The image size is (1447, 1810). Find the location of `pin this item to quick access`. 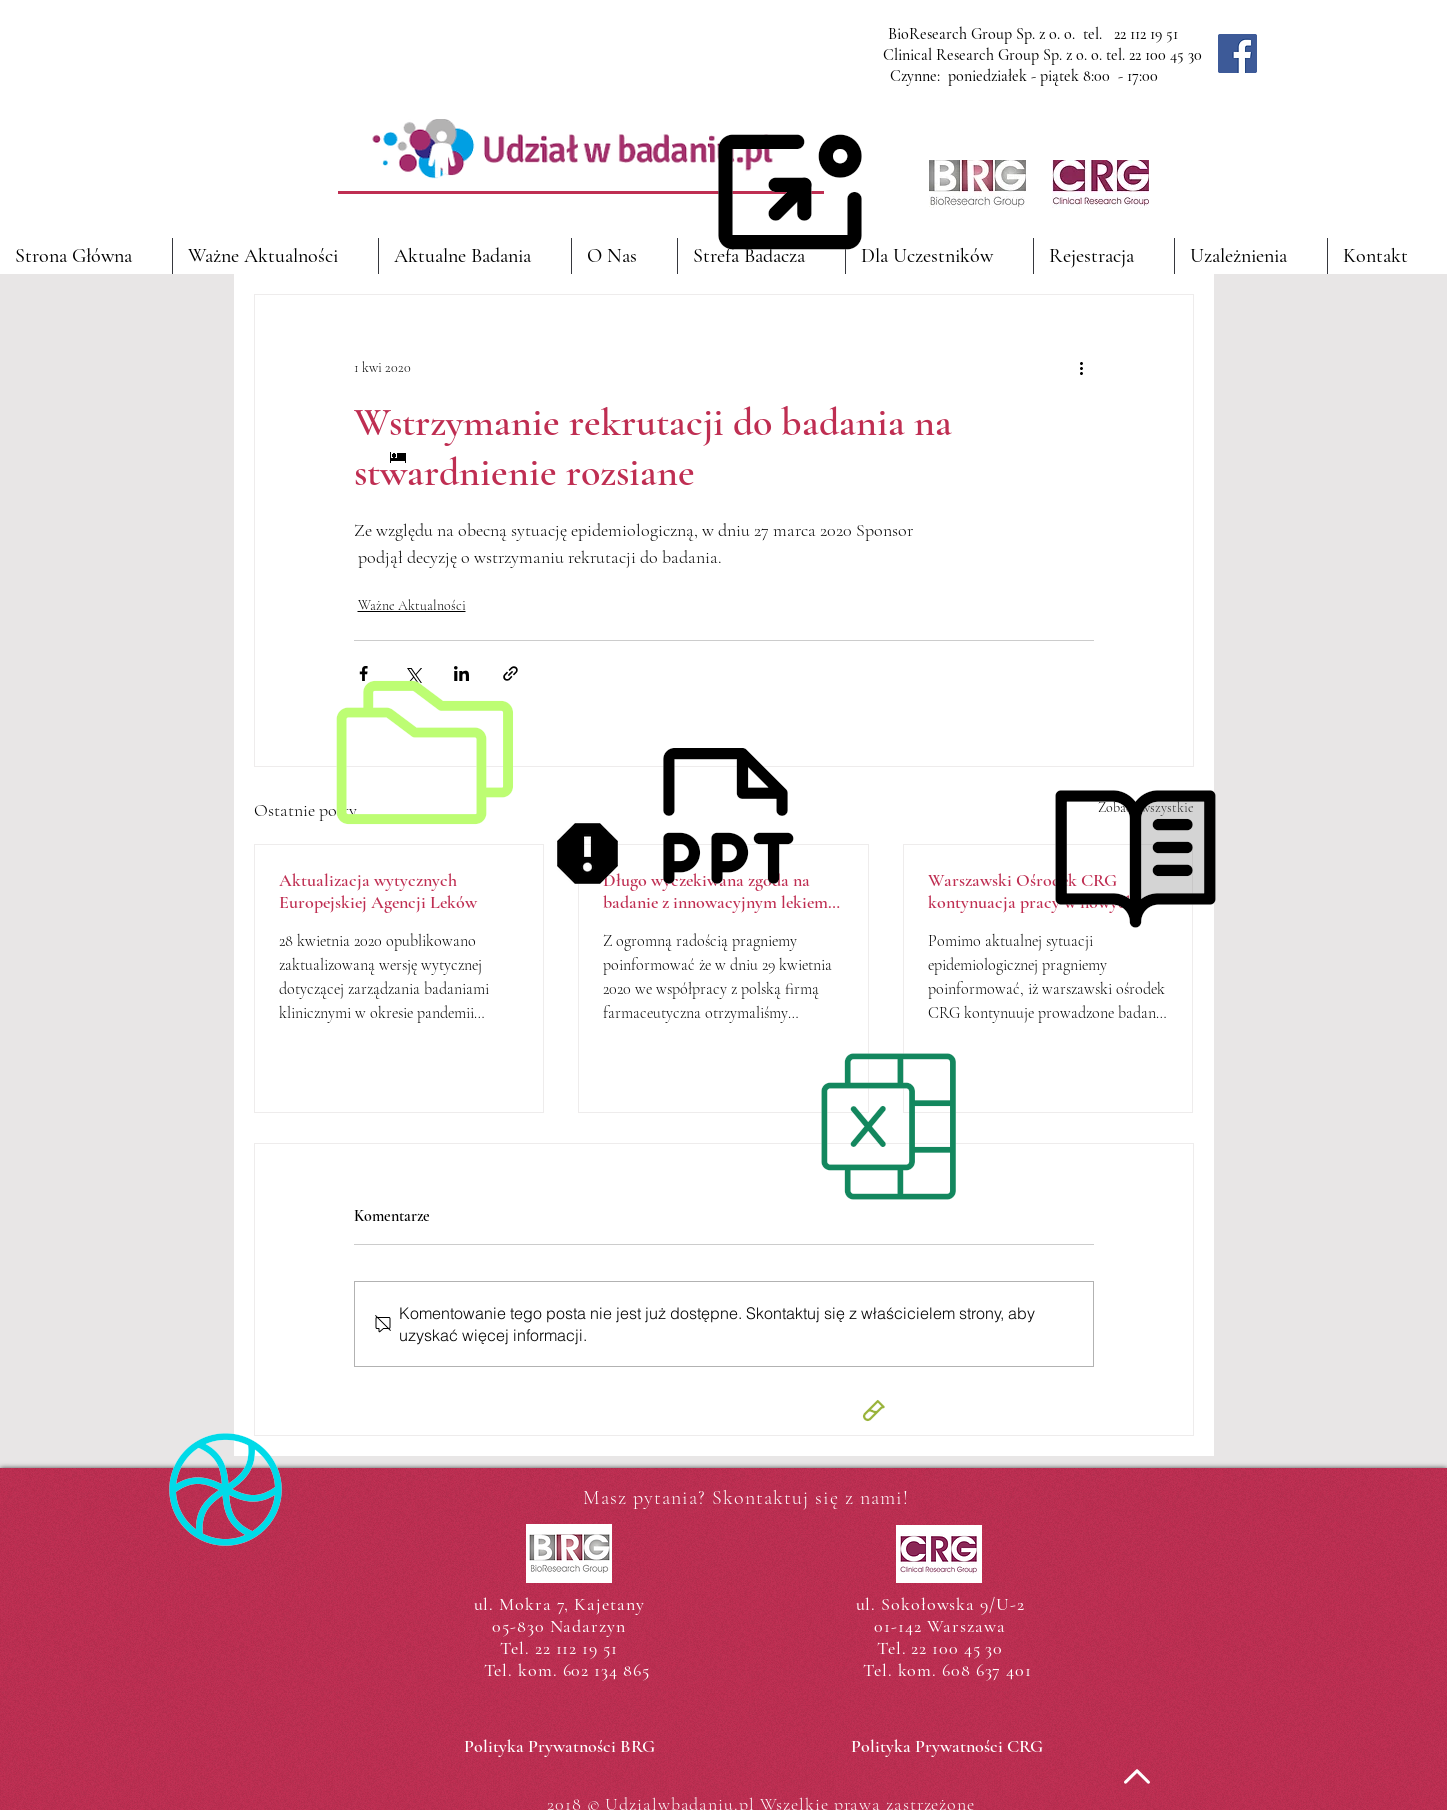

pin this item to quick access is located at coordinates (790, 192).